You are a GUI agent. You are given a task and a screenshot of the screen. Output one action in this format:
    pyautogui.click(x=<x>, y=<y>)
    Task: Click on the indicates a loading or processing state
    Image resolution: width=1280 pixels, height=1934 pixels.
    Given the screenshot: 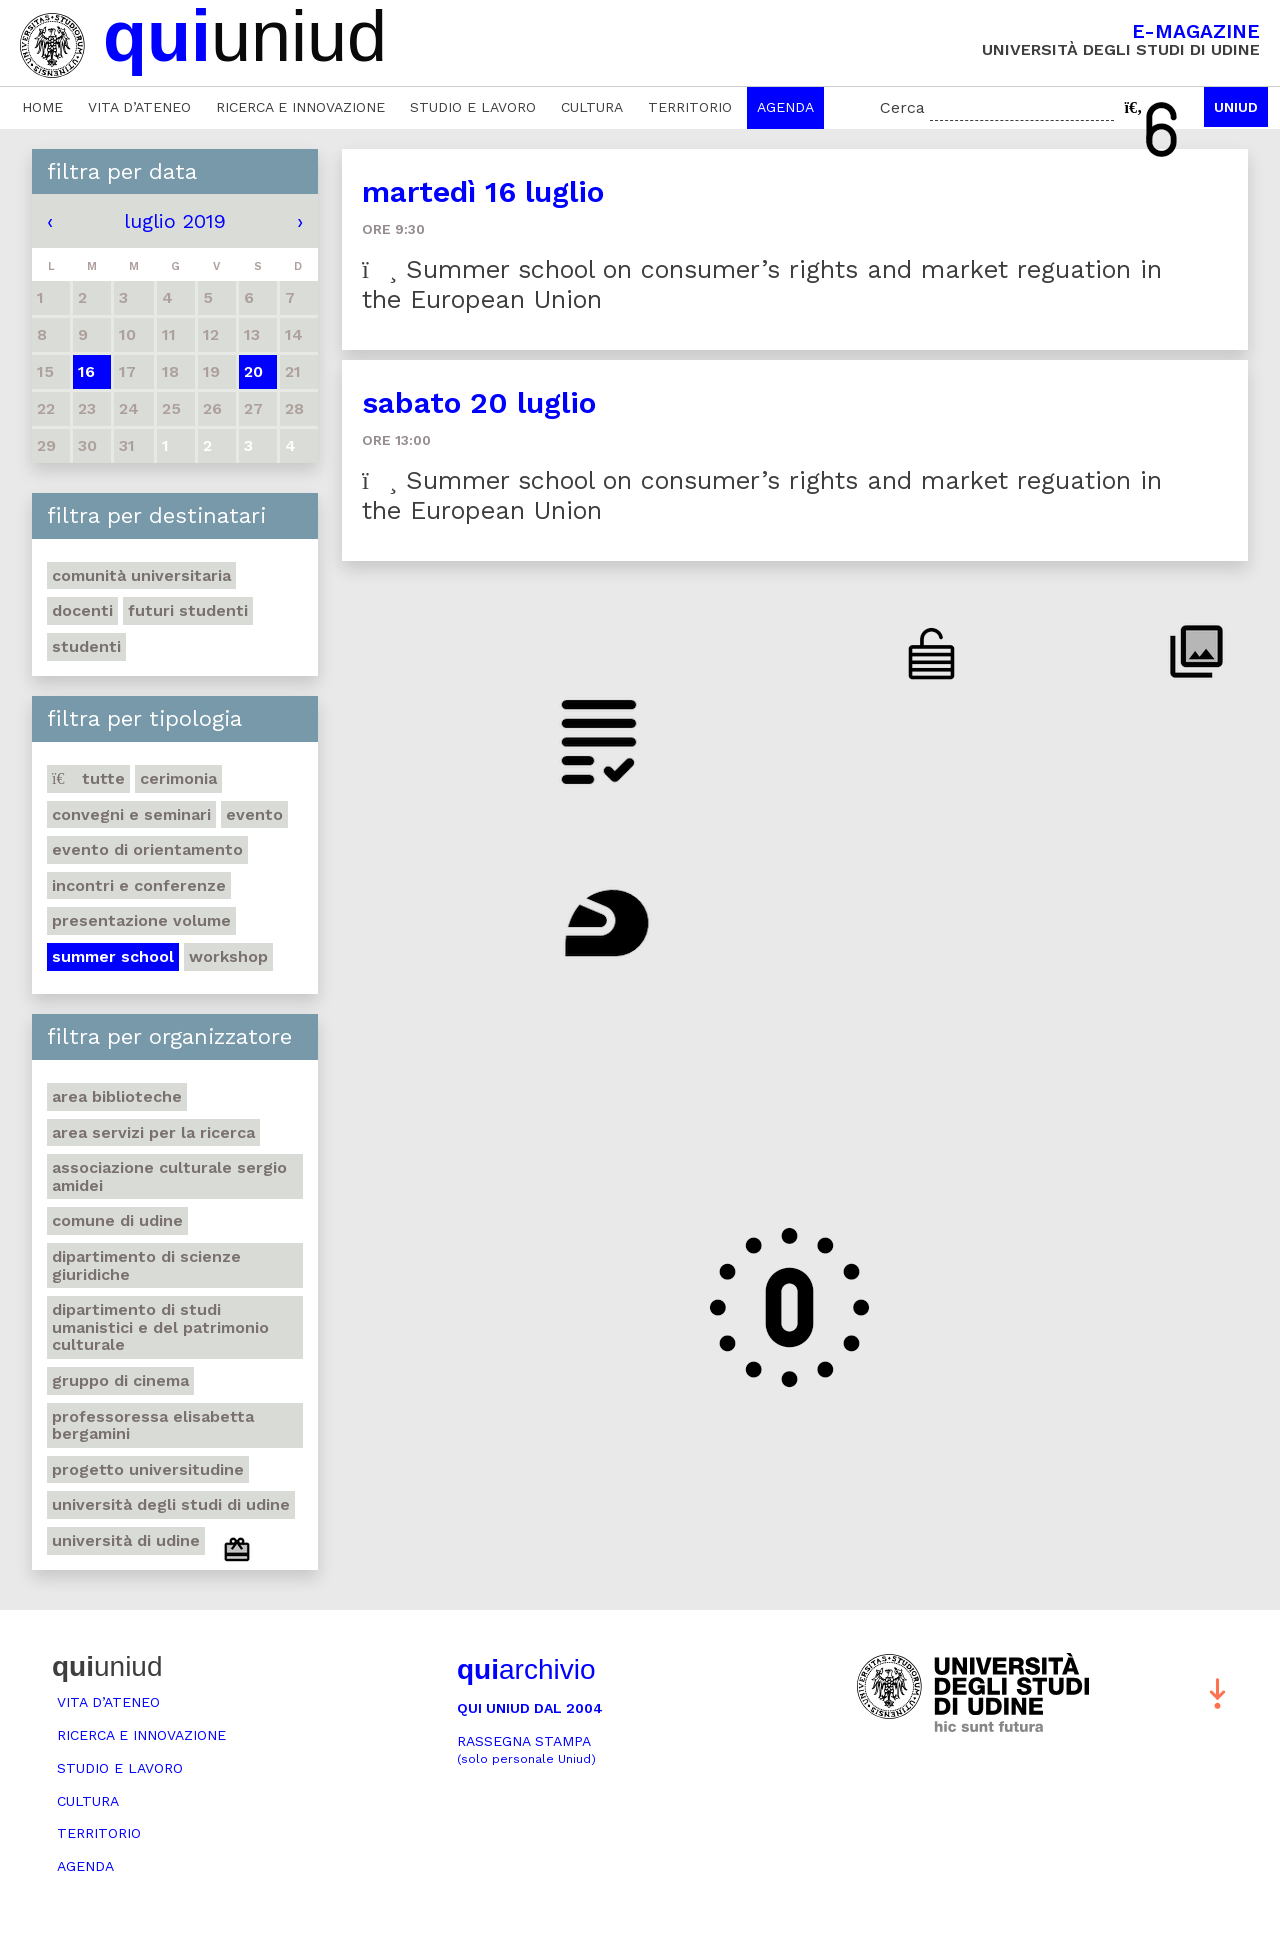 What is the action you would take?
    pyautogui.click(x=789, y=1307)
    